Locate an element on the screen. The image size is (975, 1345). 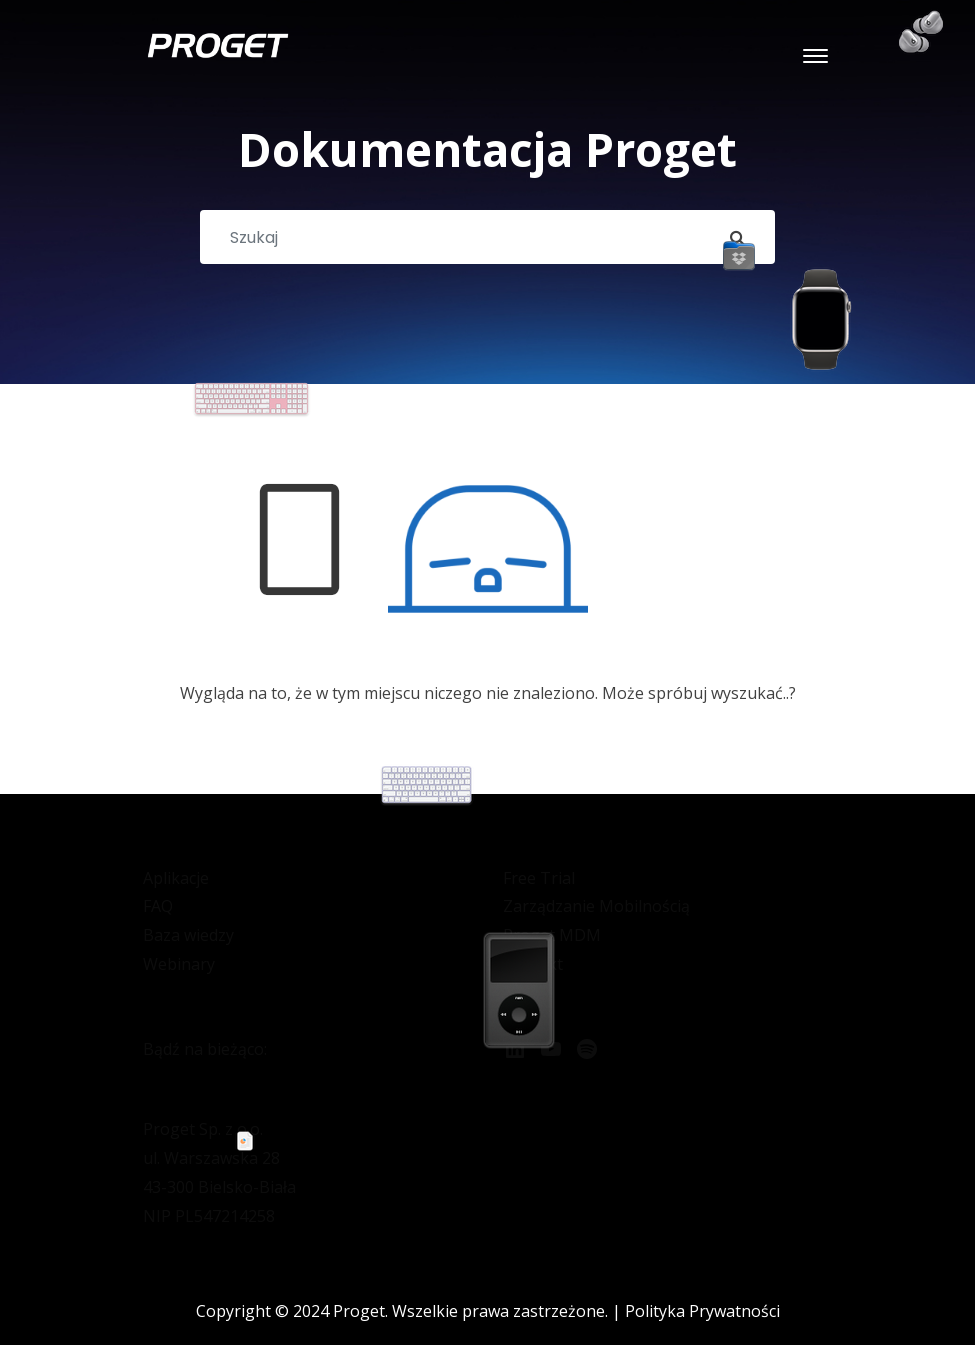
connect beats studio buds via bluetooth is located at coordinates (921, 32).